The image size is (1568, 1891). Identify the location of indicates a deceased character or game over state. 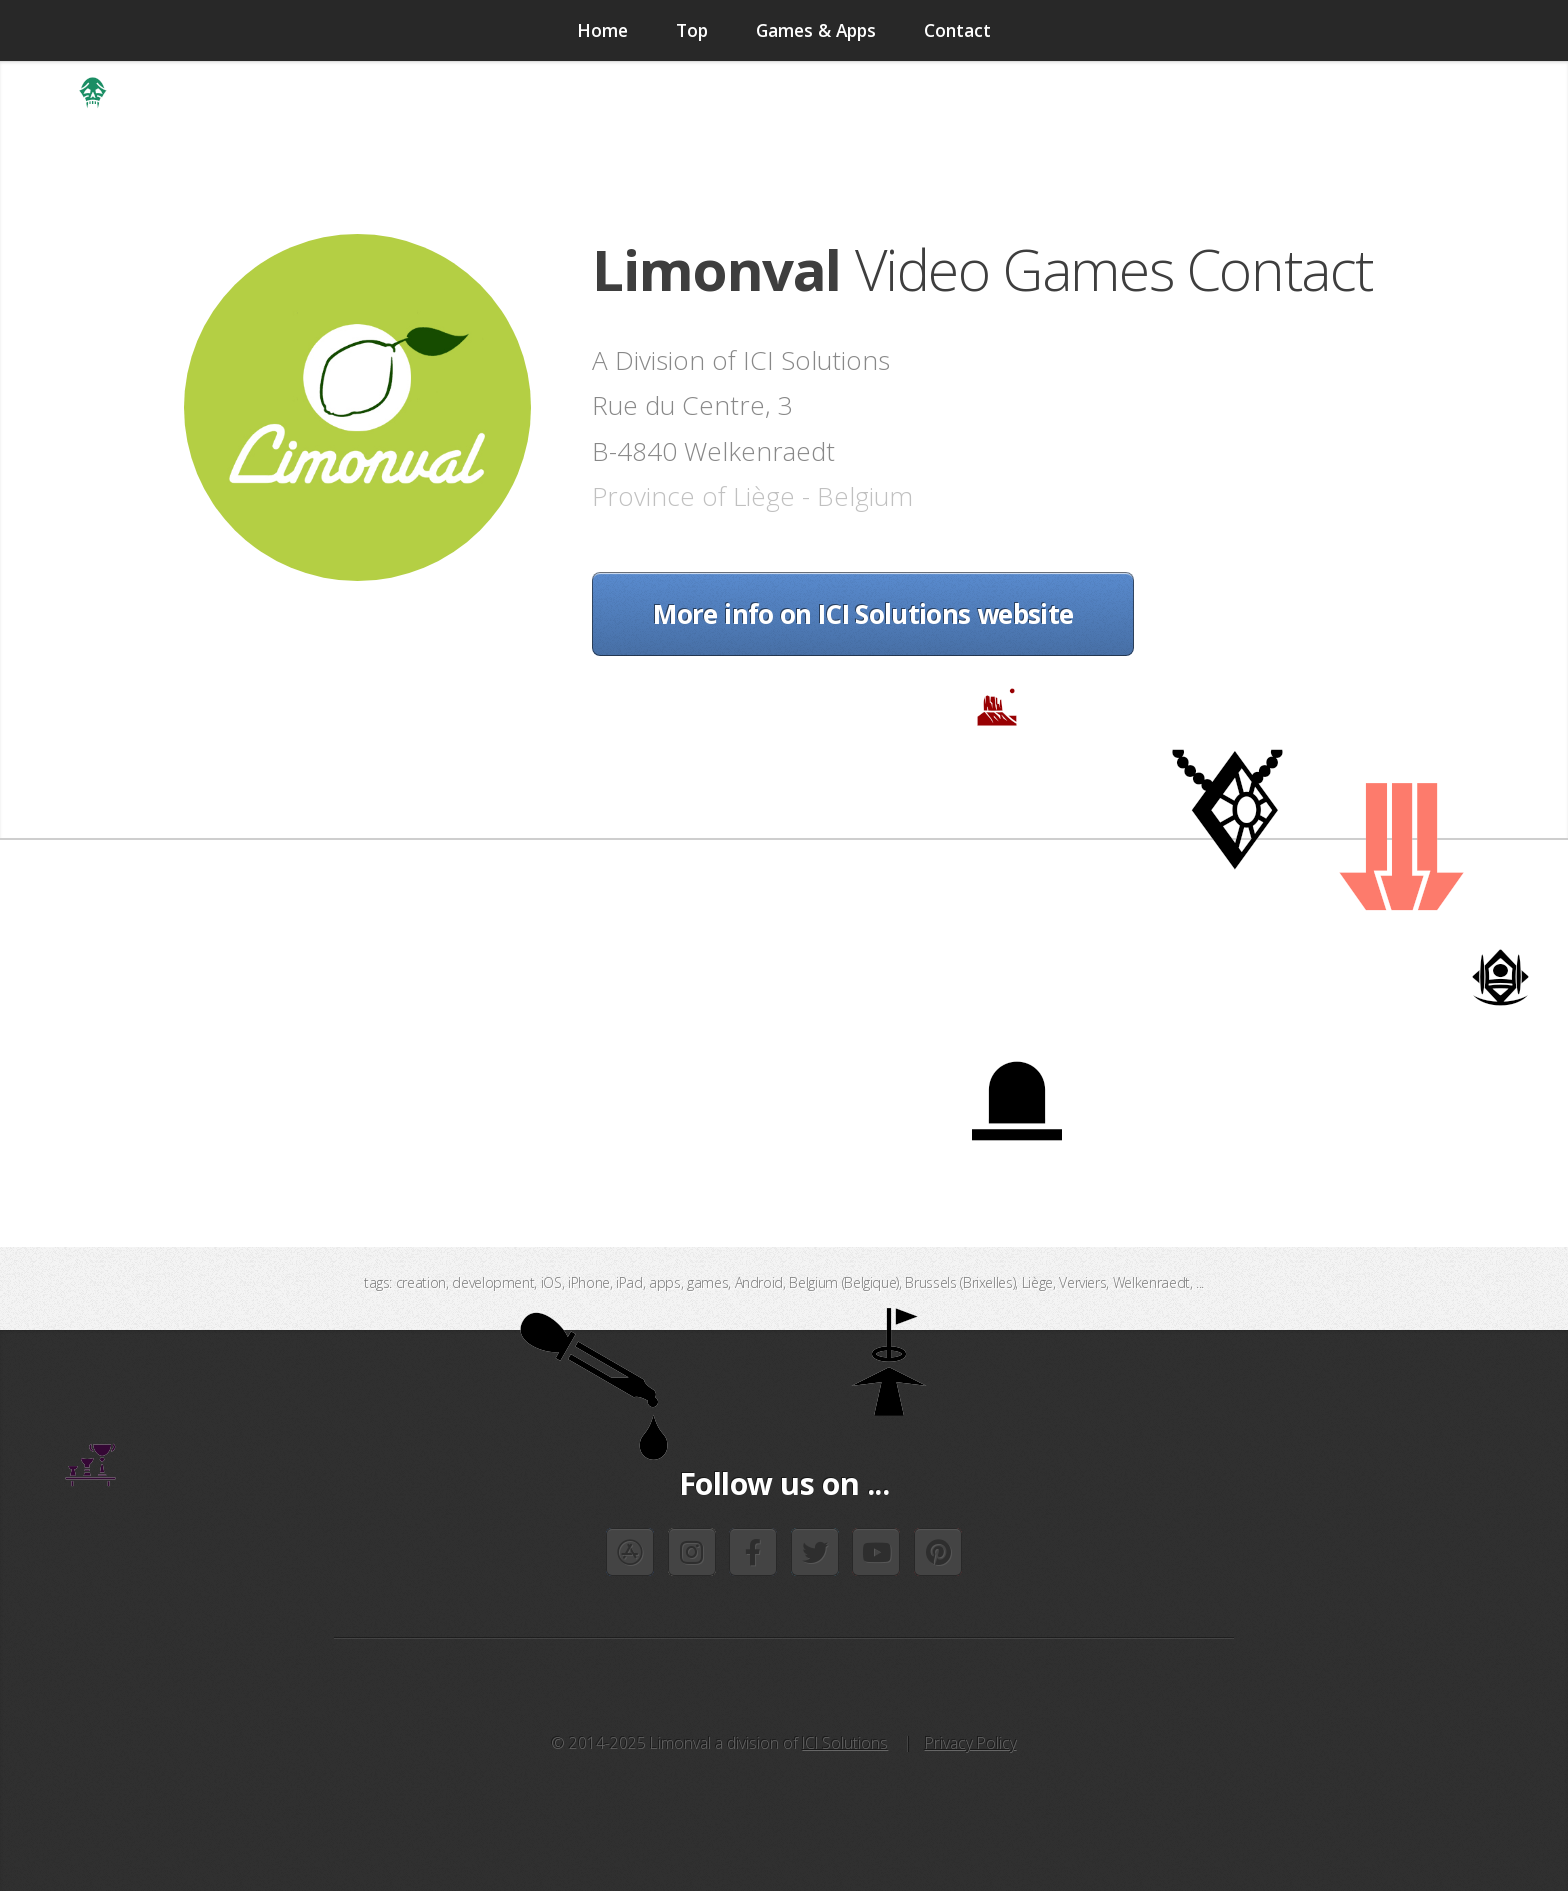
(1017, 1101).